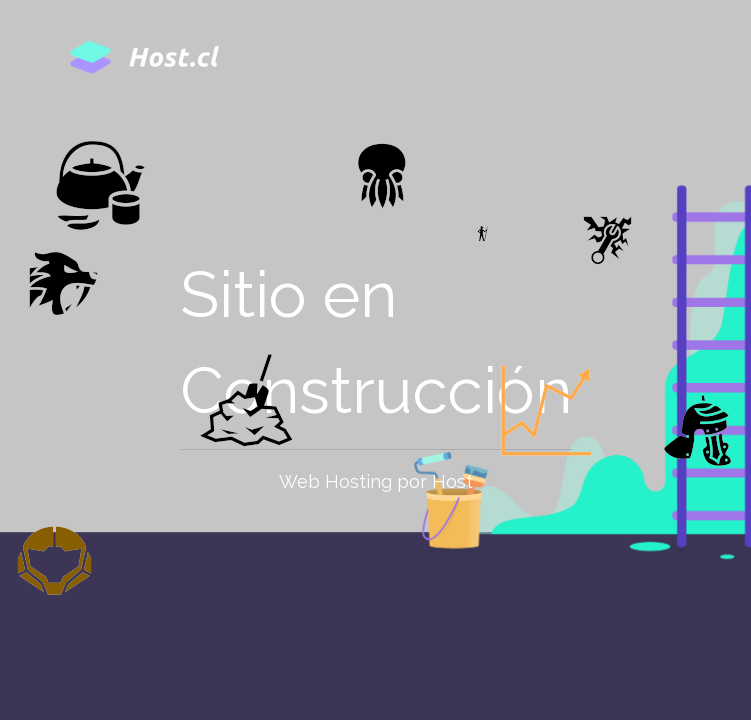 The width and height of the screenshot is (751, 720). Describe the element at coordinates (482, 233) in the screenshot. I see `select pikeman unit in strategy game` at that location.